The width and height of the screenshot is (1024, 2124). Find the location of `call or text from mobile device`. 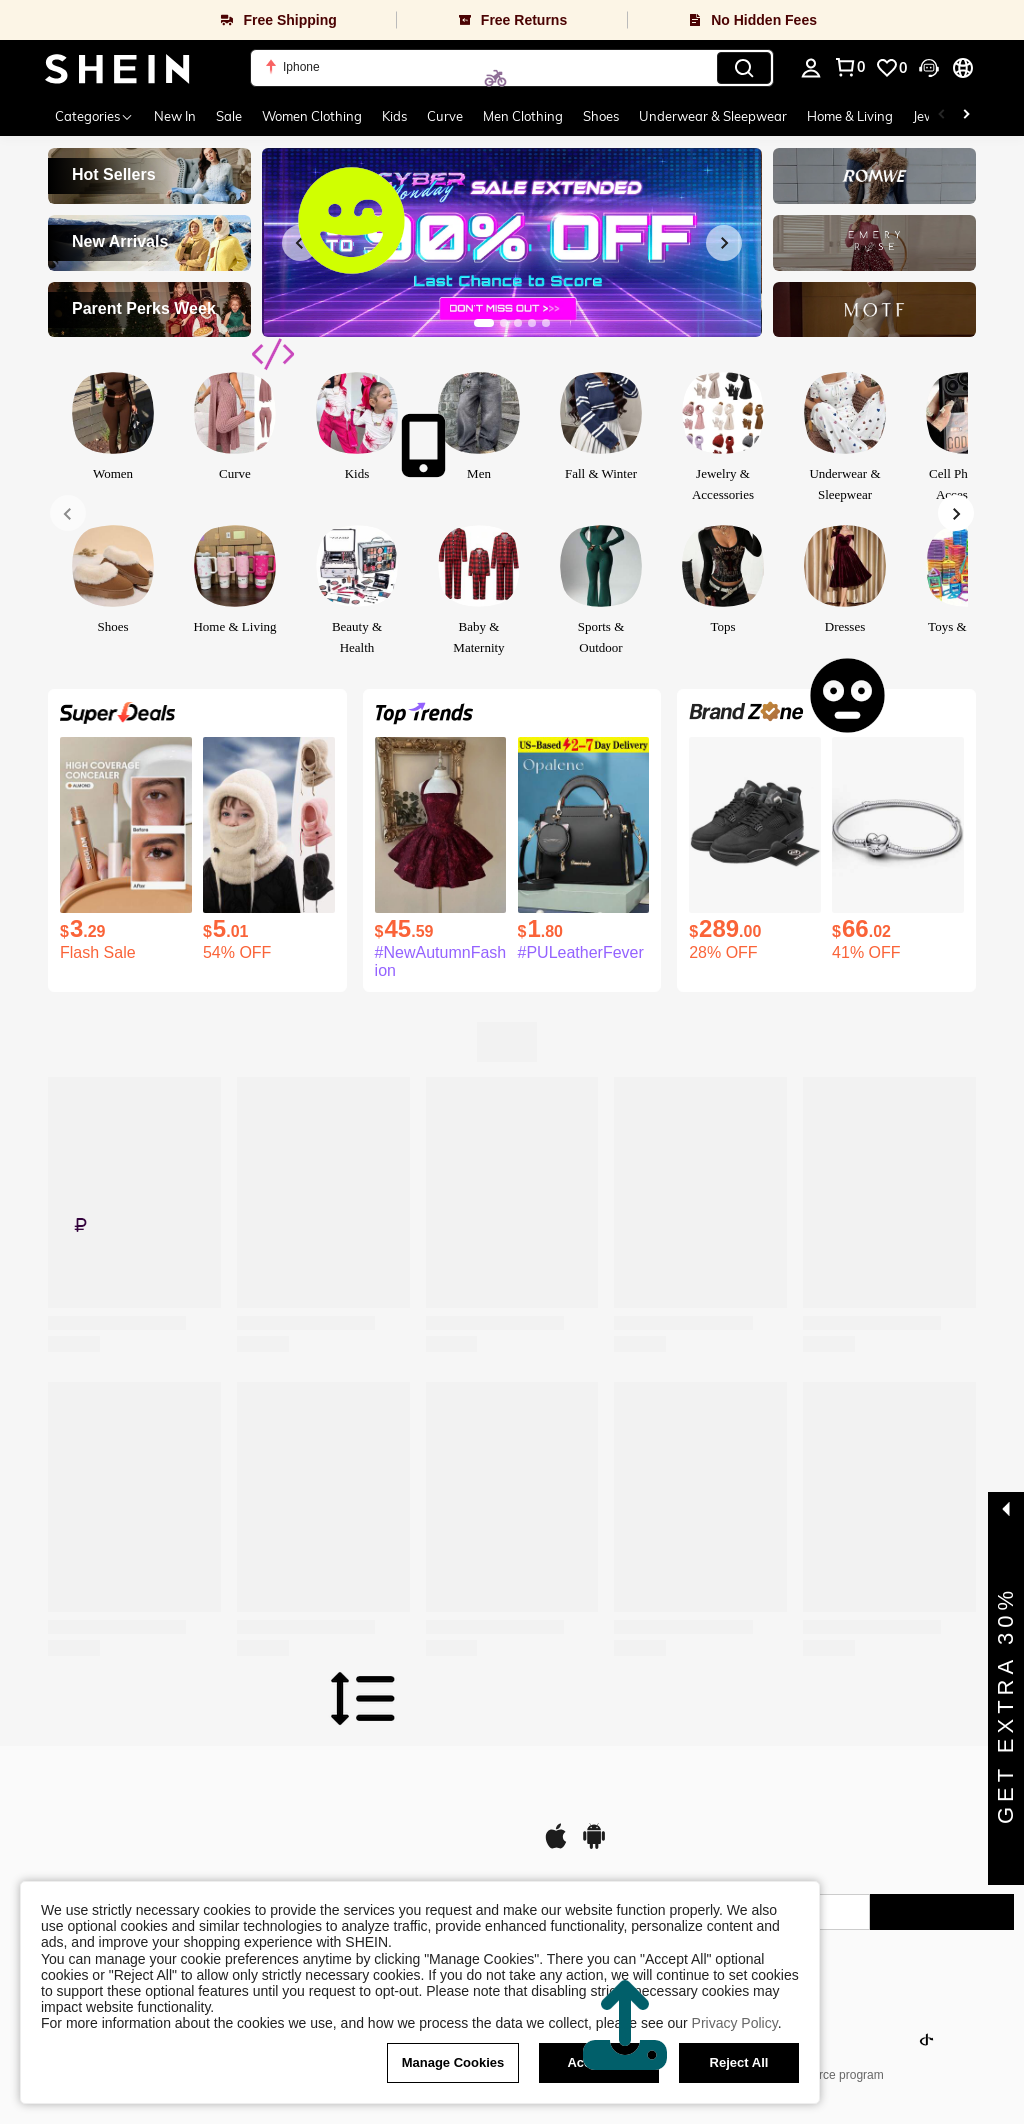

call or text from mobile device is located at coordinates (423, 445).